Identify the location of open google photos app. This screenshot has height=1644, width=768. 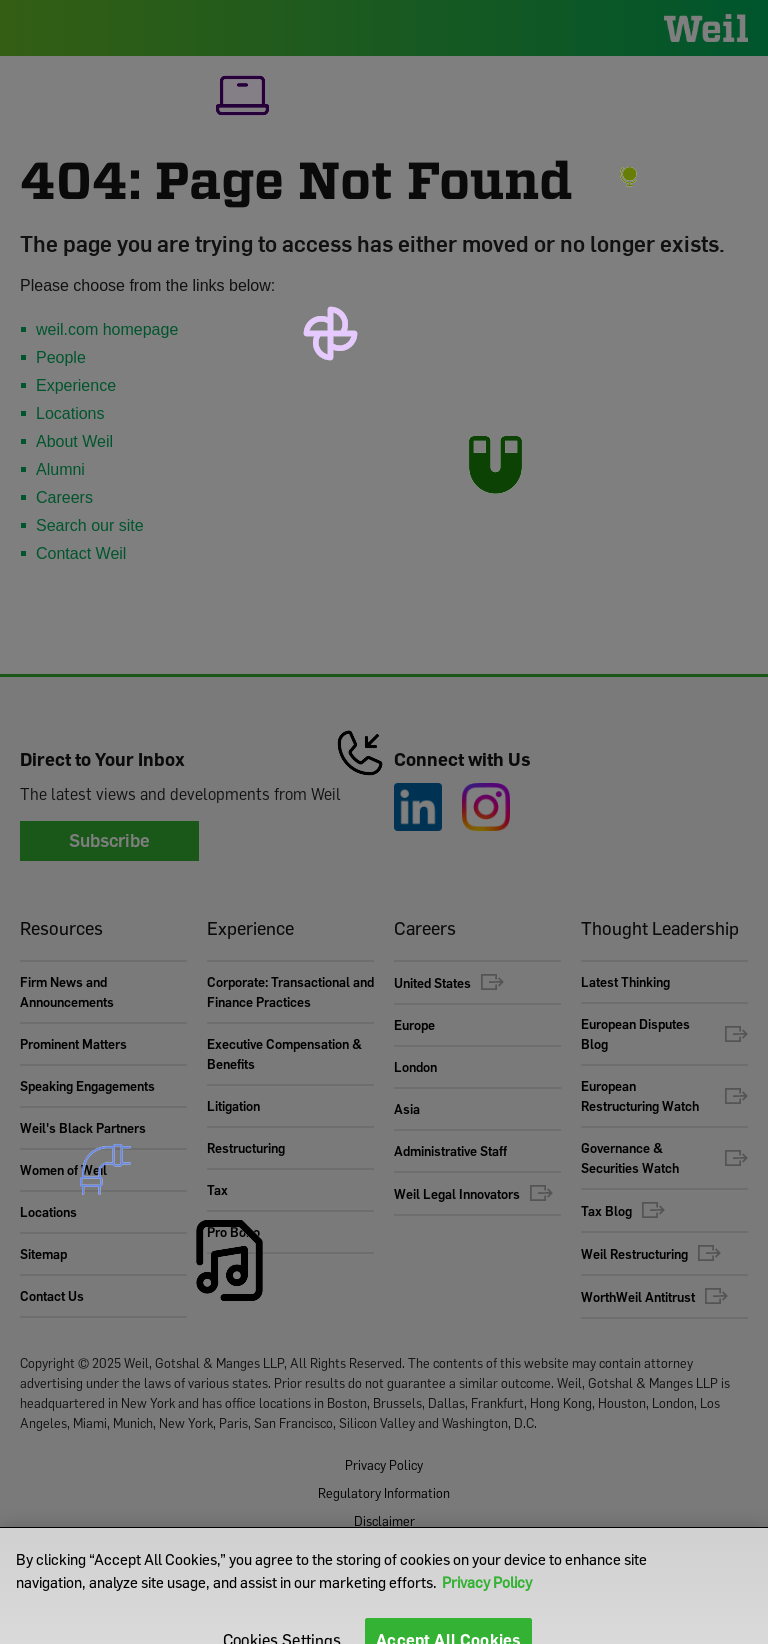
(330, 333).